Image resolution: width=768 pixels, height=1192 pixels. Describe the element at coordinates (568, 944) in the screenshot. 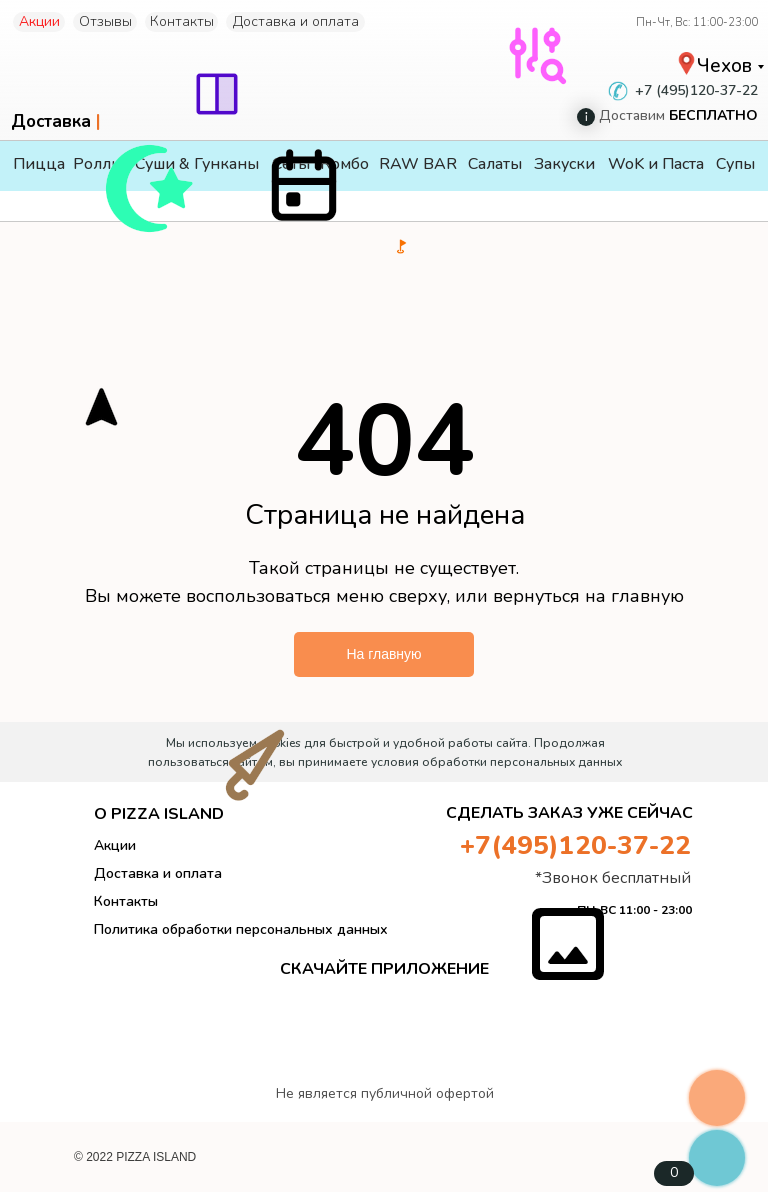

I see `view original image without cropping` at that location.